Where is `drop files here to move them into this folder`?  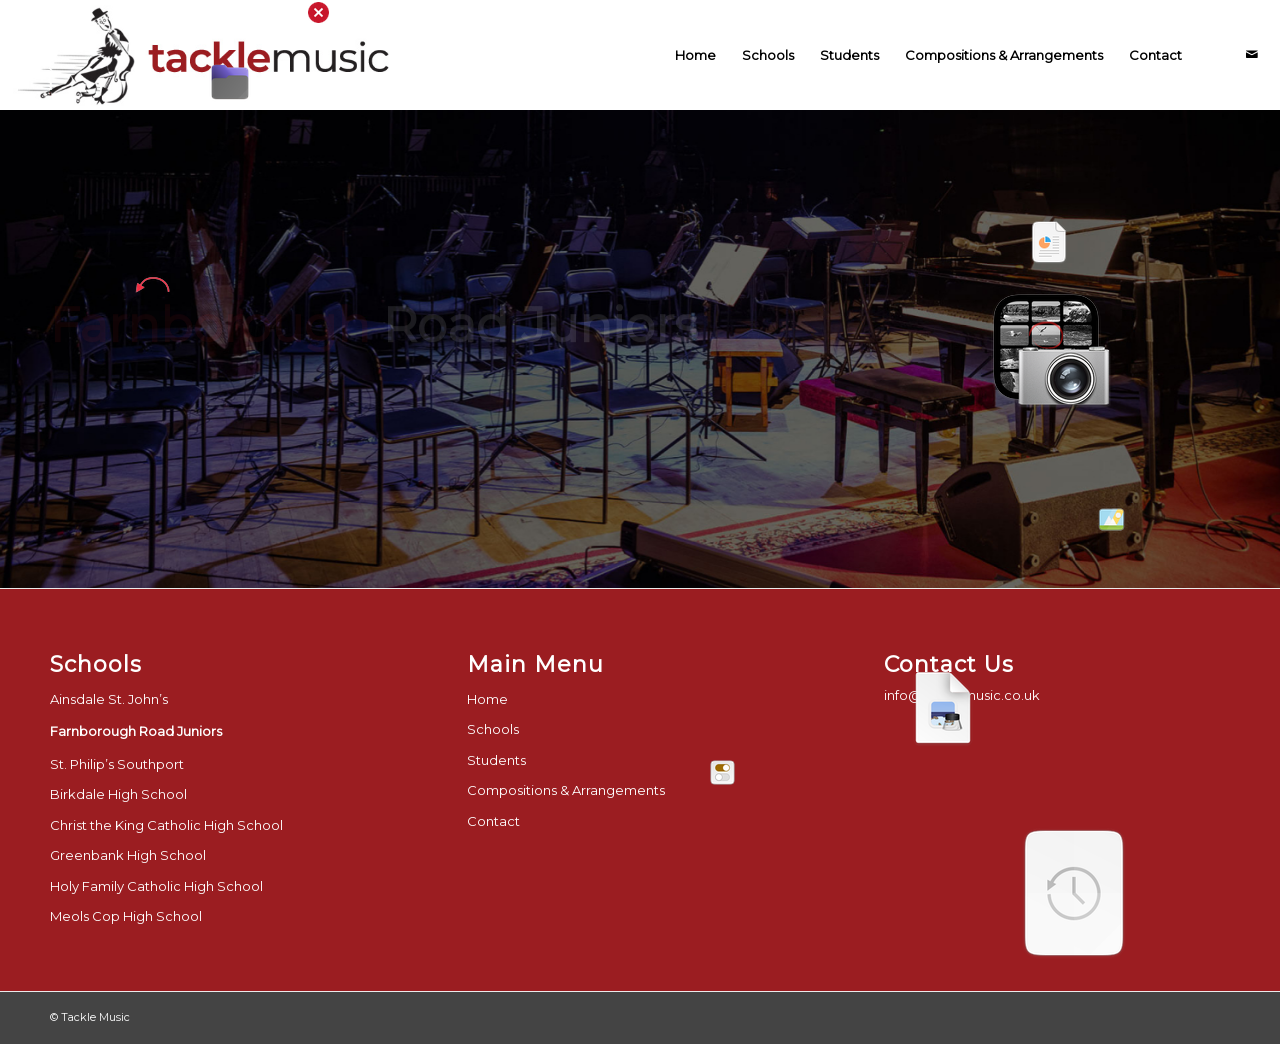
drop files here to move them into this folder is located at coordinates (230, 82).